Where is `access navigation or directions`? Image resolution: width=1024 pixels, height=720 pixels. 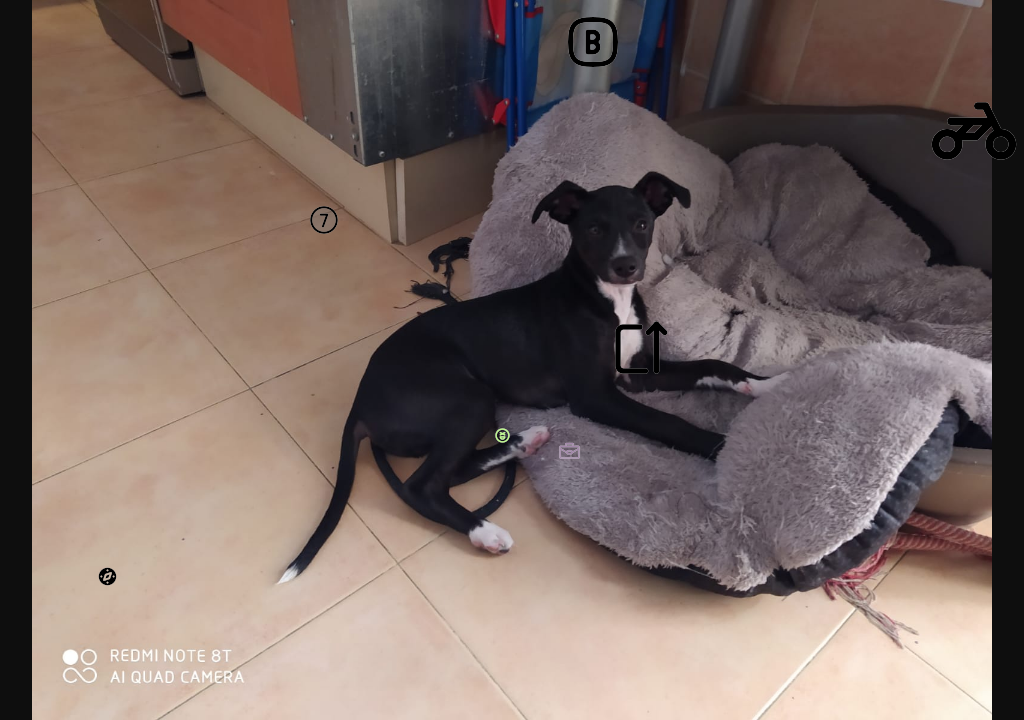
access navigation or directions is located at coordinates (107, 576).